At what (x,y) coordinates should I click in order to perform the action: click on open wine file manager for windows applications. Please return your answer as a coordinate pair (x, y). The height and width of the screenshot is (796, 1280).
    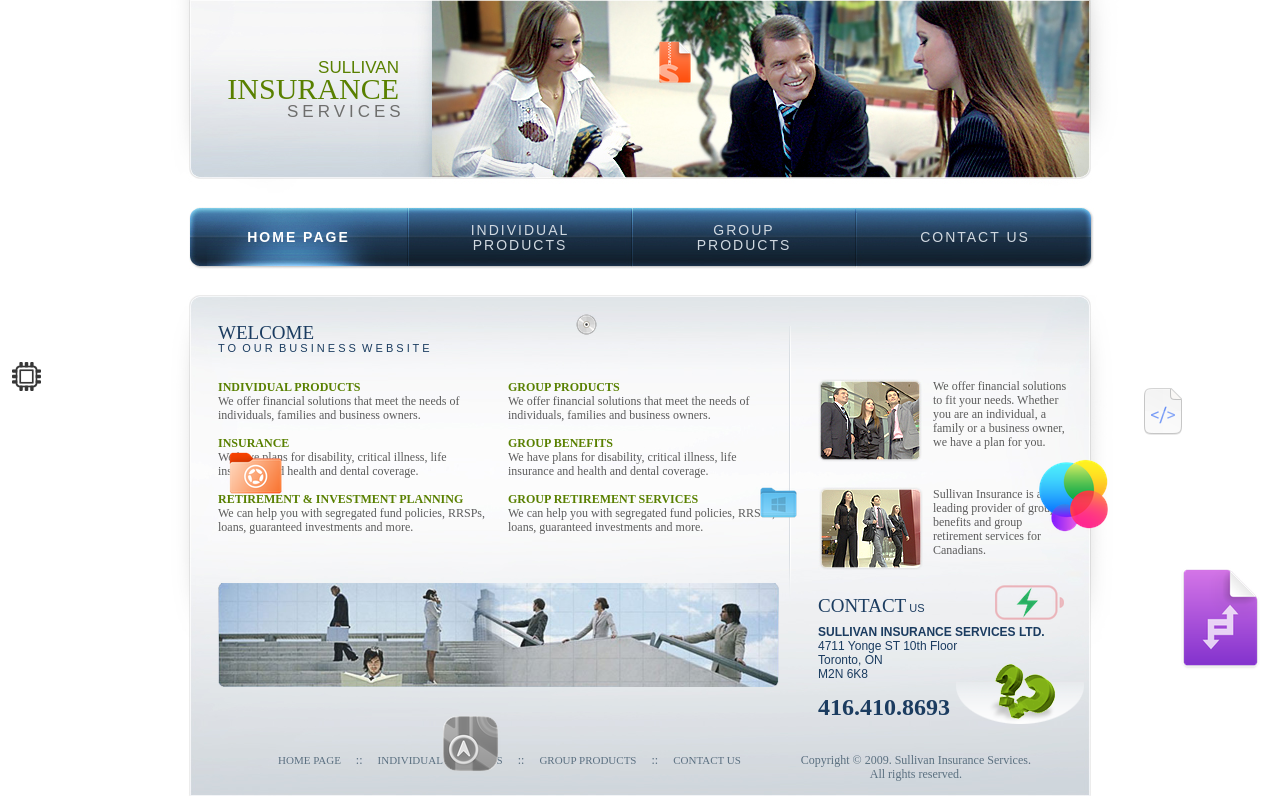
    Looking at the image, I should click on (778, 502).